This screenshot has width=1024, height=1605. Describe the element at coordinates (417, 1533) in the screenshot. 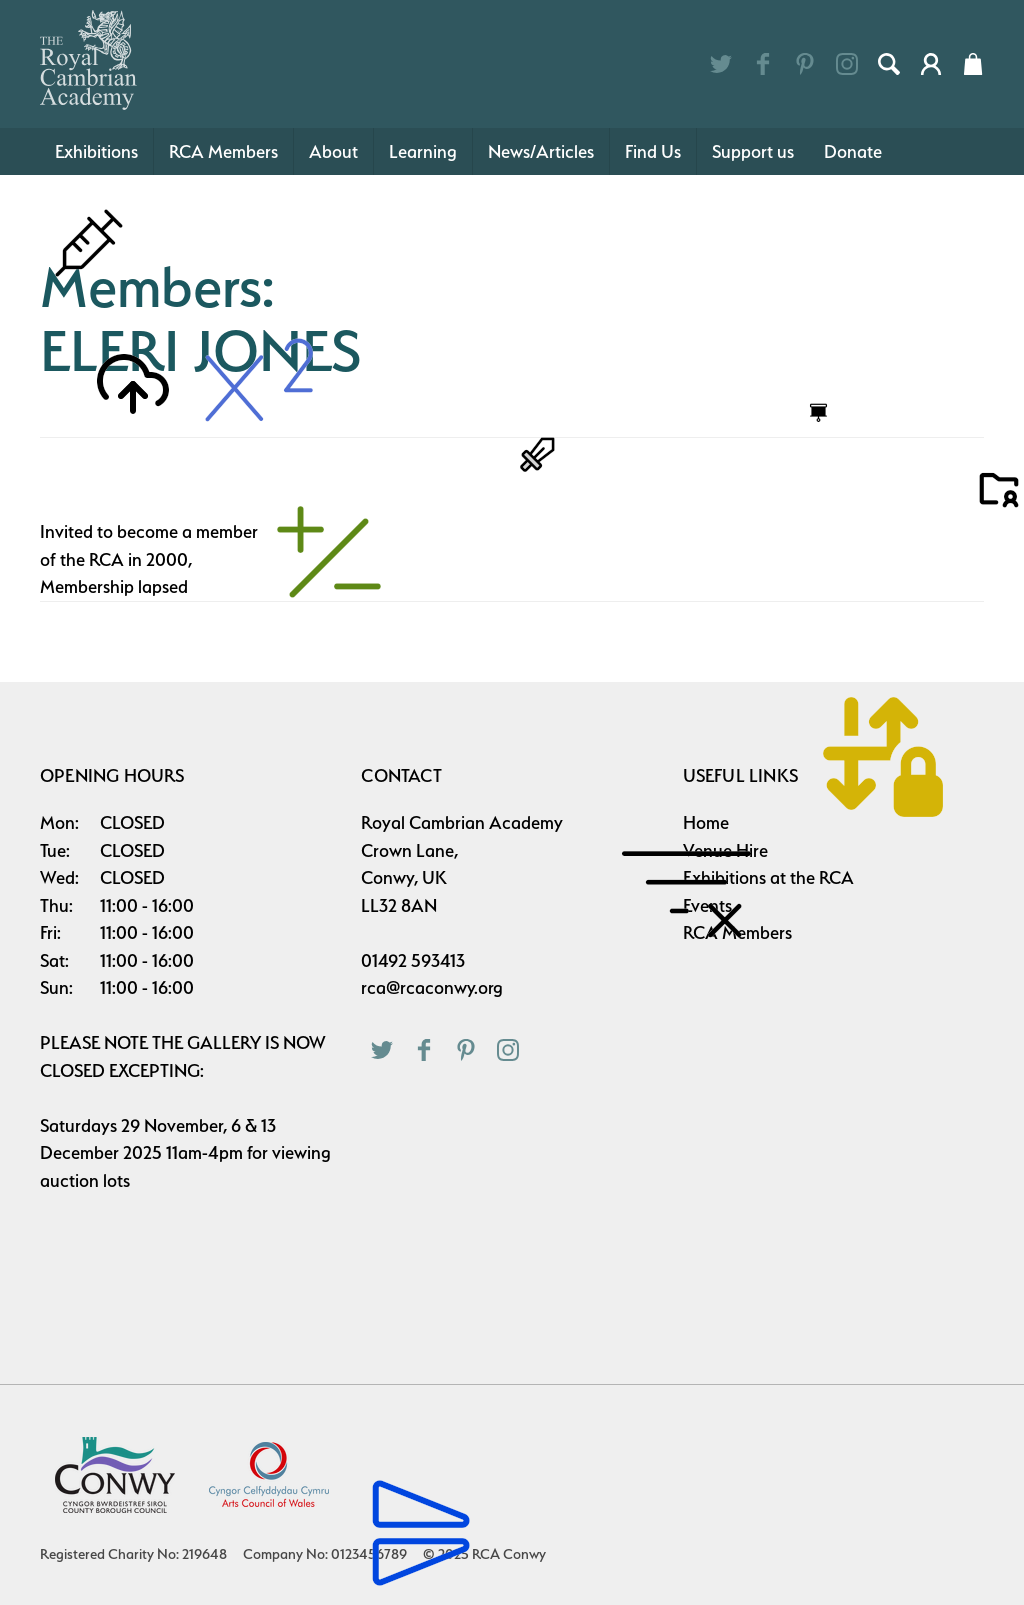

I see `flip image vertically` at that location.